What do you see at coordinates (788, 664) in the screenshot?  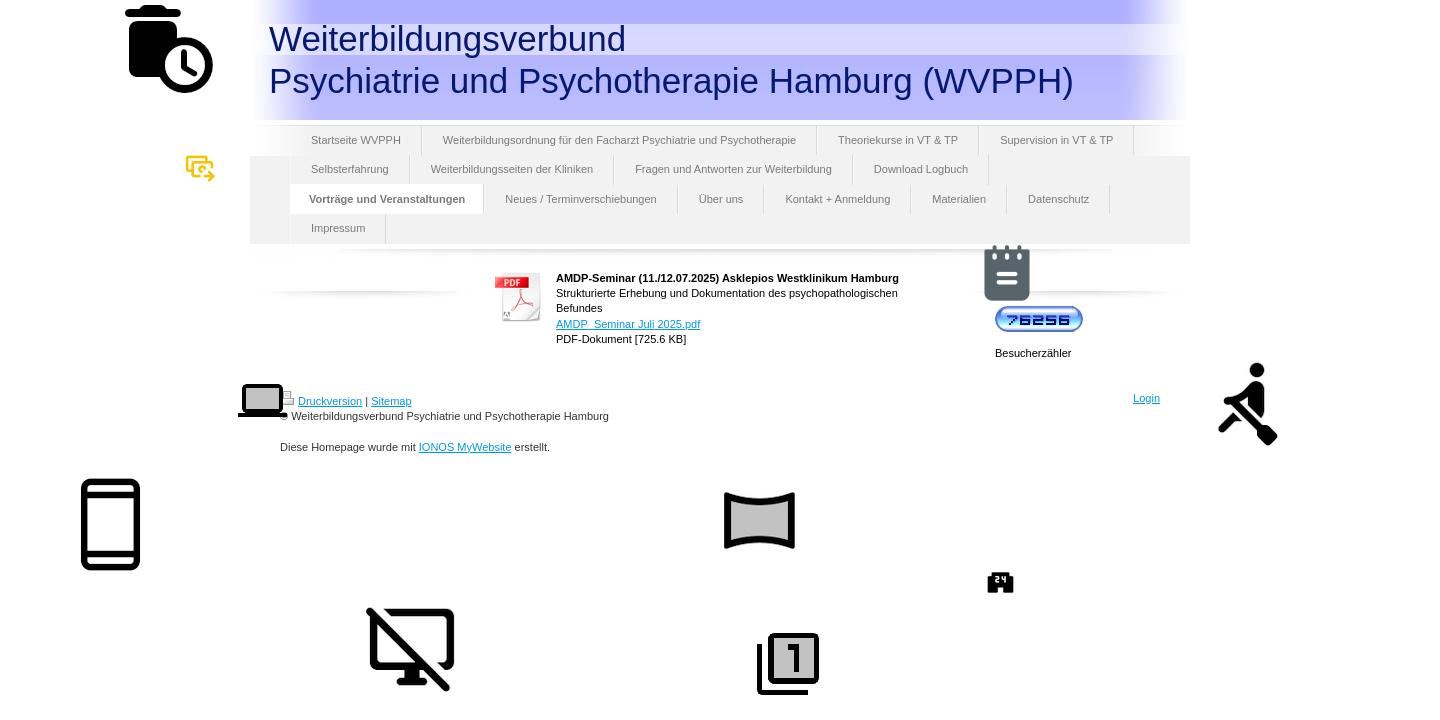 I see `indicates first item in a numbered sequence` at bounding box center [788, 664].